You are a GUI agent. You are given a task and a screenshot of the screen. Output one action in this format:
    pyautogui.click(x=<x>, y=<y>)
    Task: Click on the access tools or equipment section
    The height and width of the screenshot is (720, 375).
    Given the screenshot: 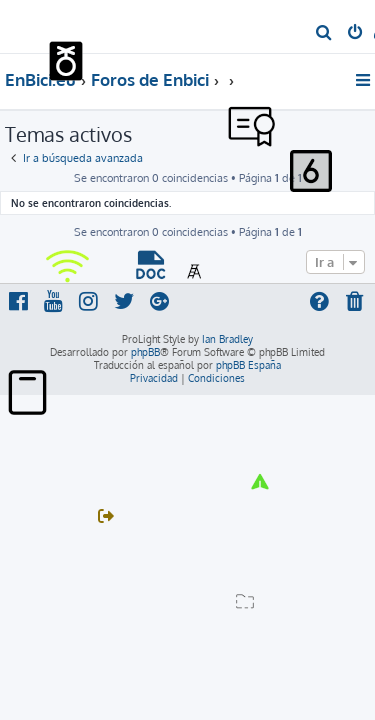 What is the action you would take?
    pyautogui.click(x=194, y=271)
    